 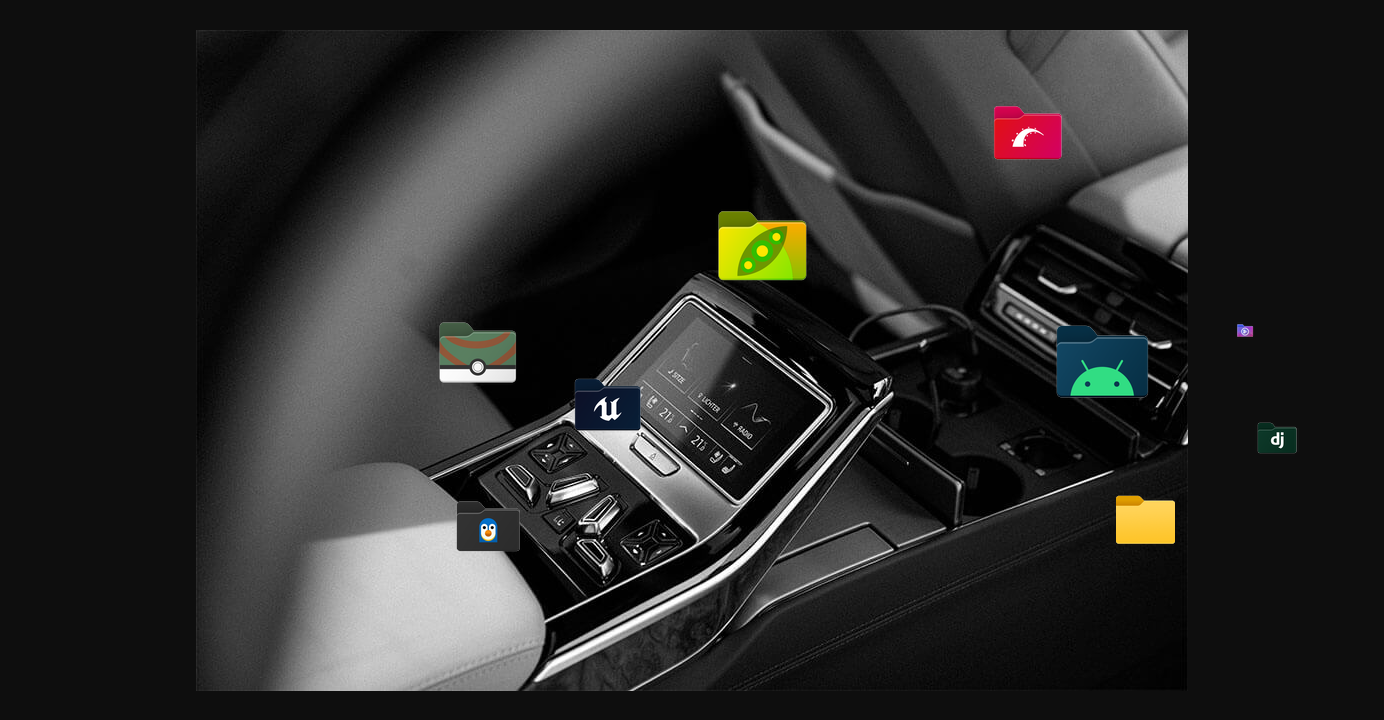 I want to click on open a folder to view its contents, so click(x=1145, y=520).